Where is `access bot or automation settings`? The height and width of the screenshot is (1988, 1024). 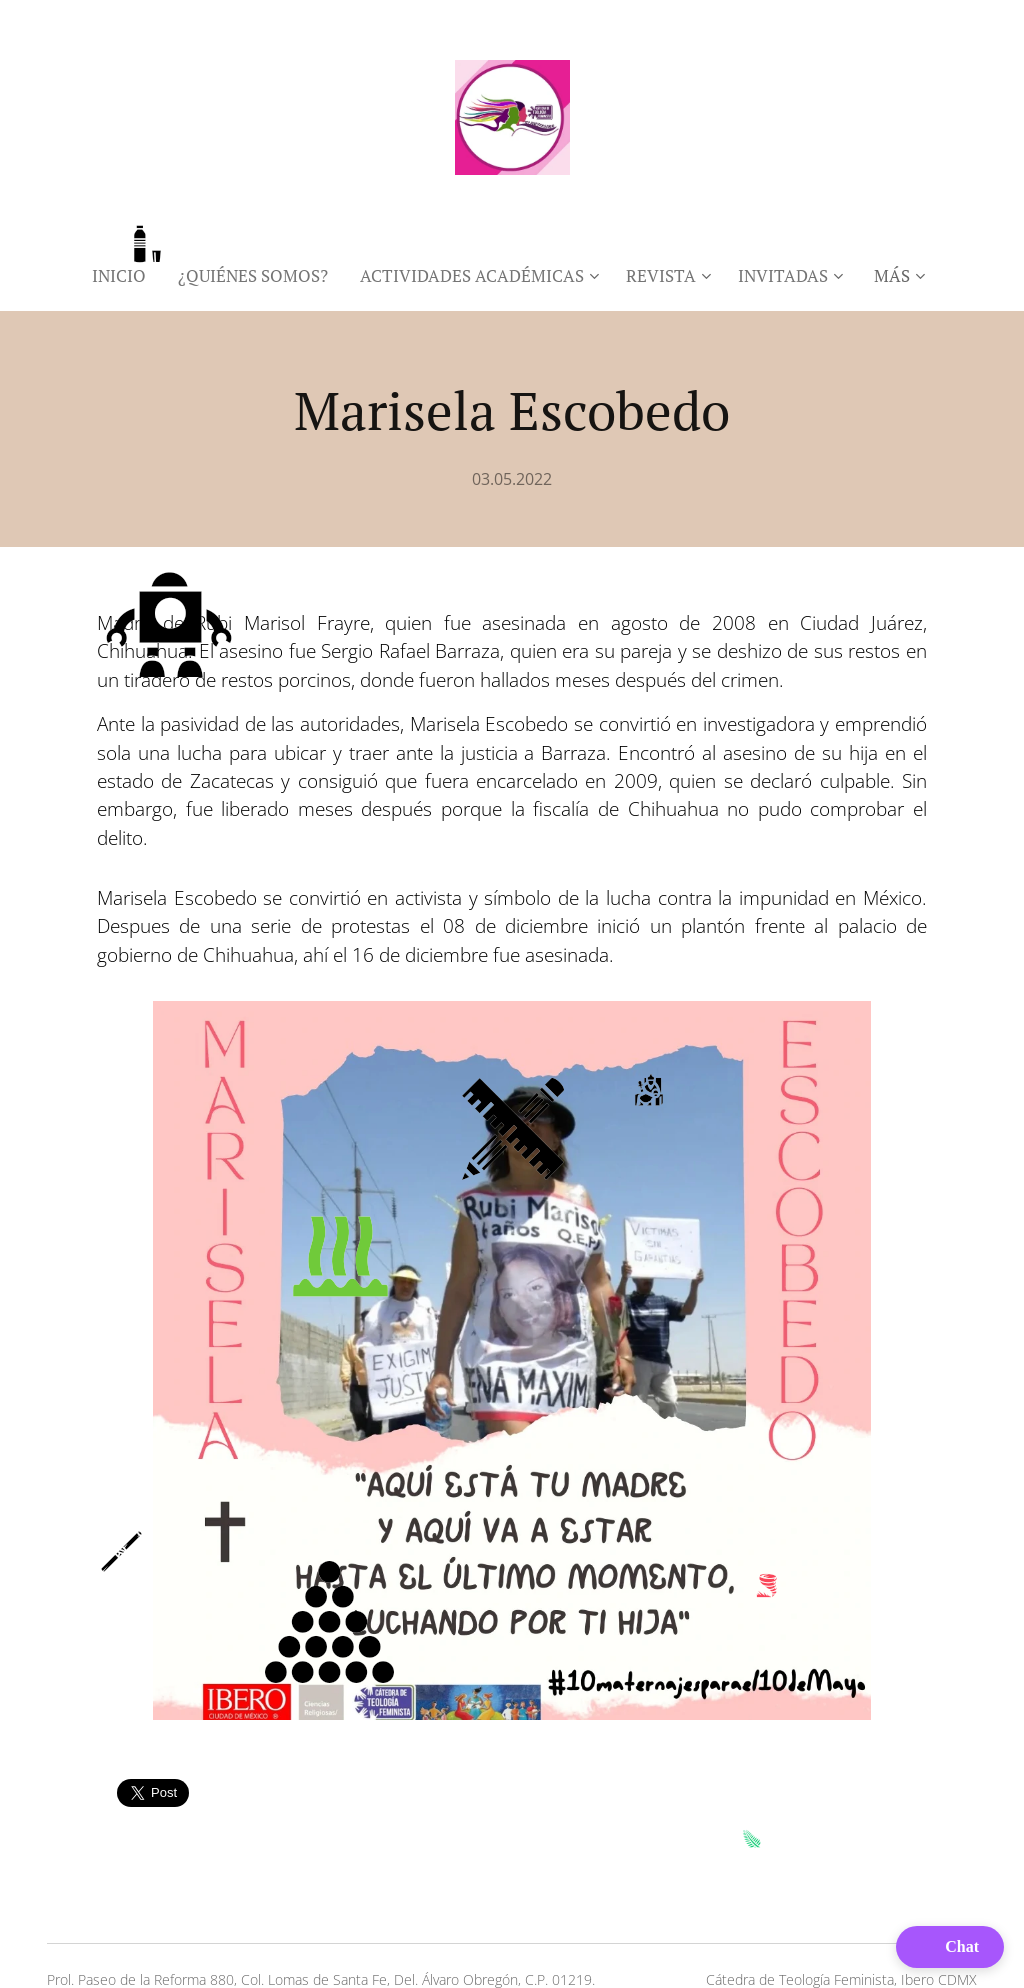 access bot or automation settings is located at coordinates (168, 624).